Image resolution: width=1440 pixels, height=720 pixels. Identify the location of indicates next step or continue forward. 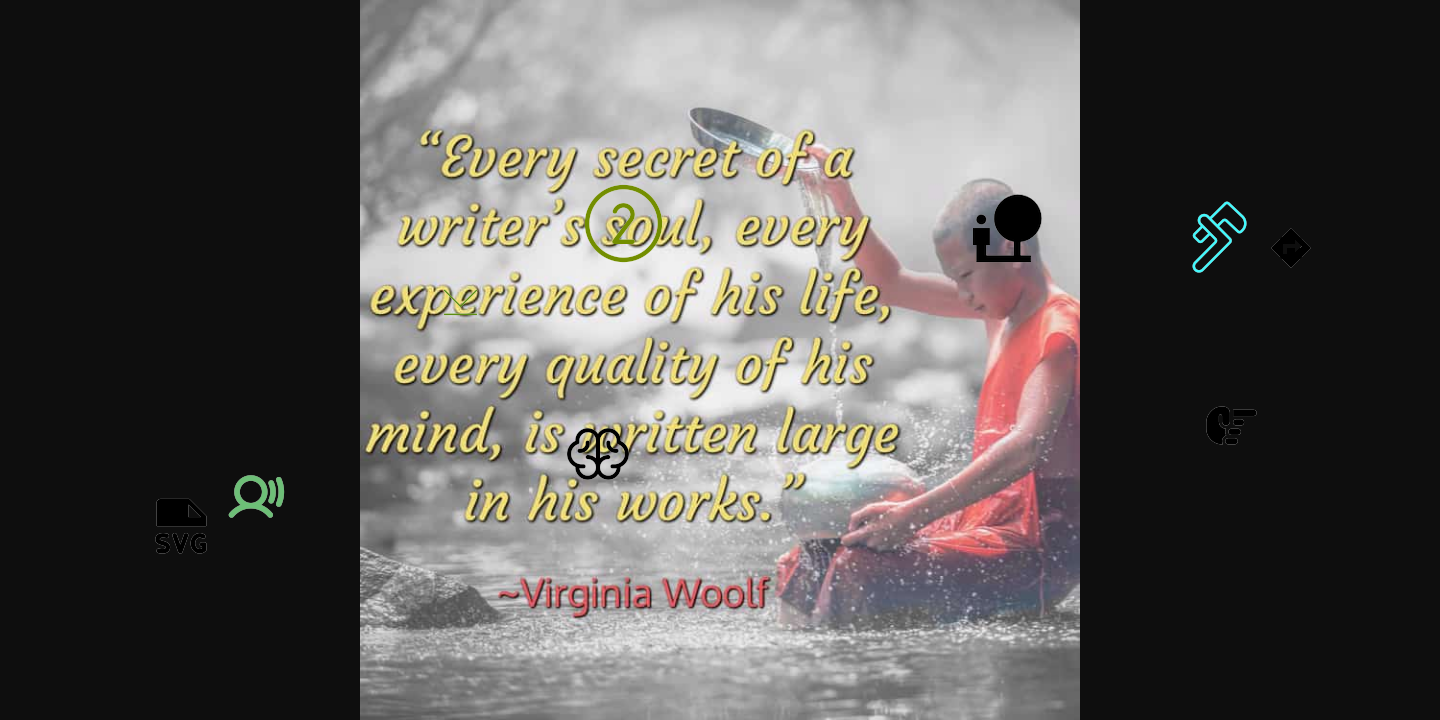
(1231, 425).